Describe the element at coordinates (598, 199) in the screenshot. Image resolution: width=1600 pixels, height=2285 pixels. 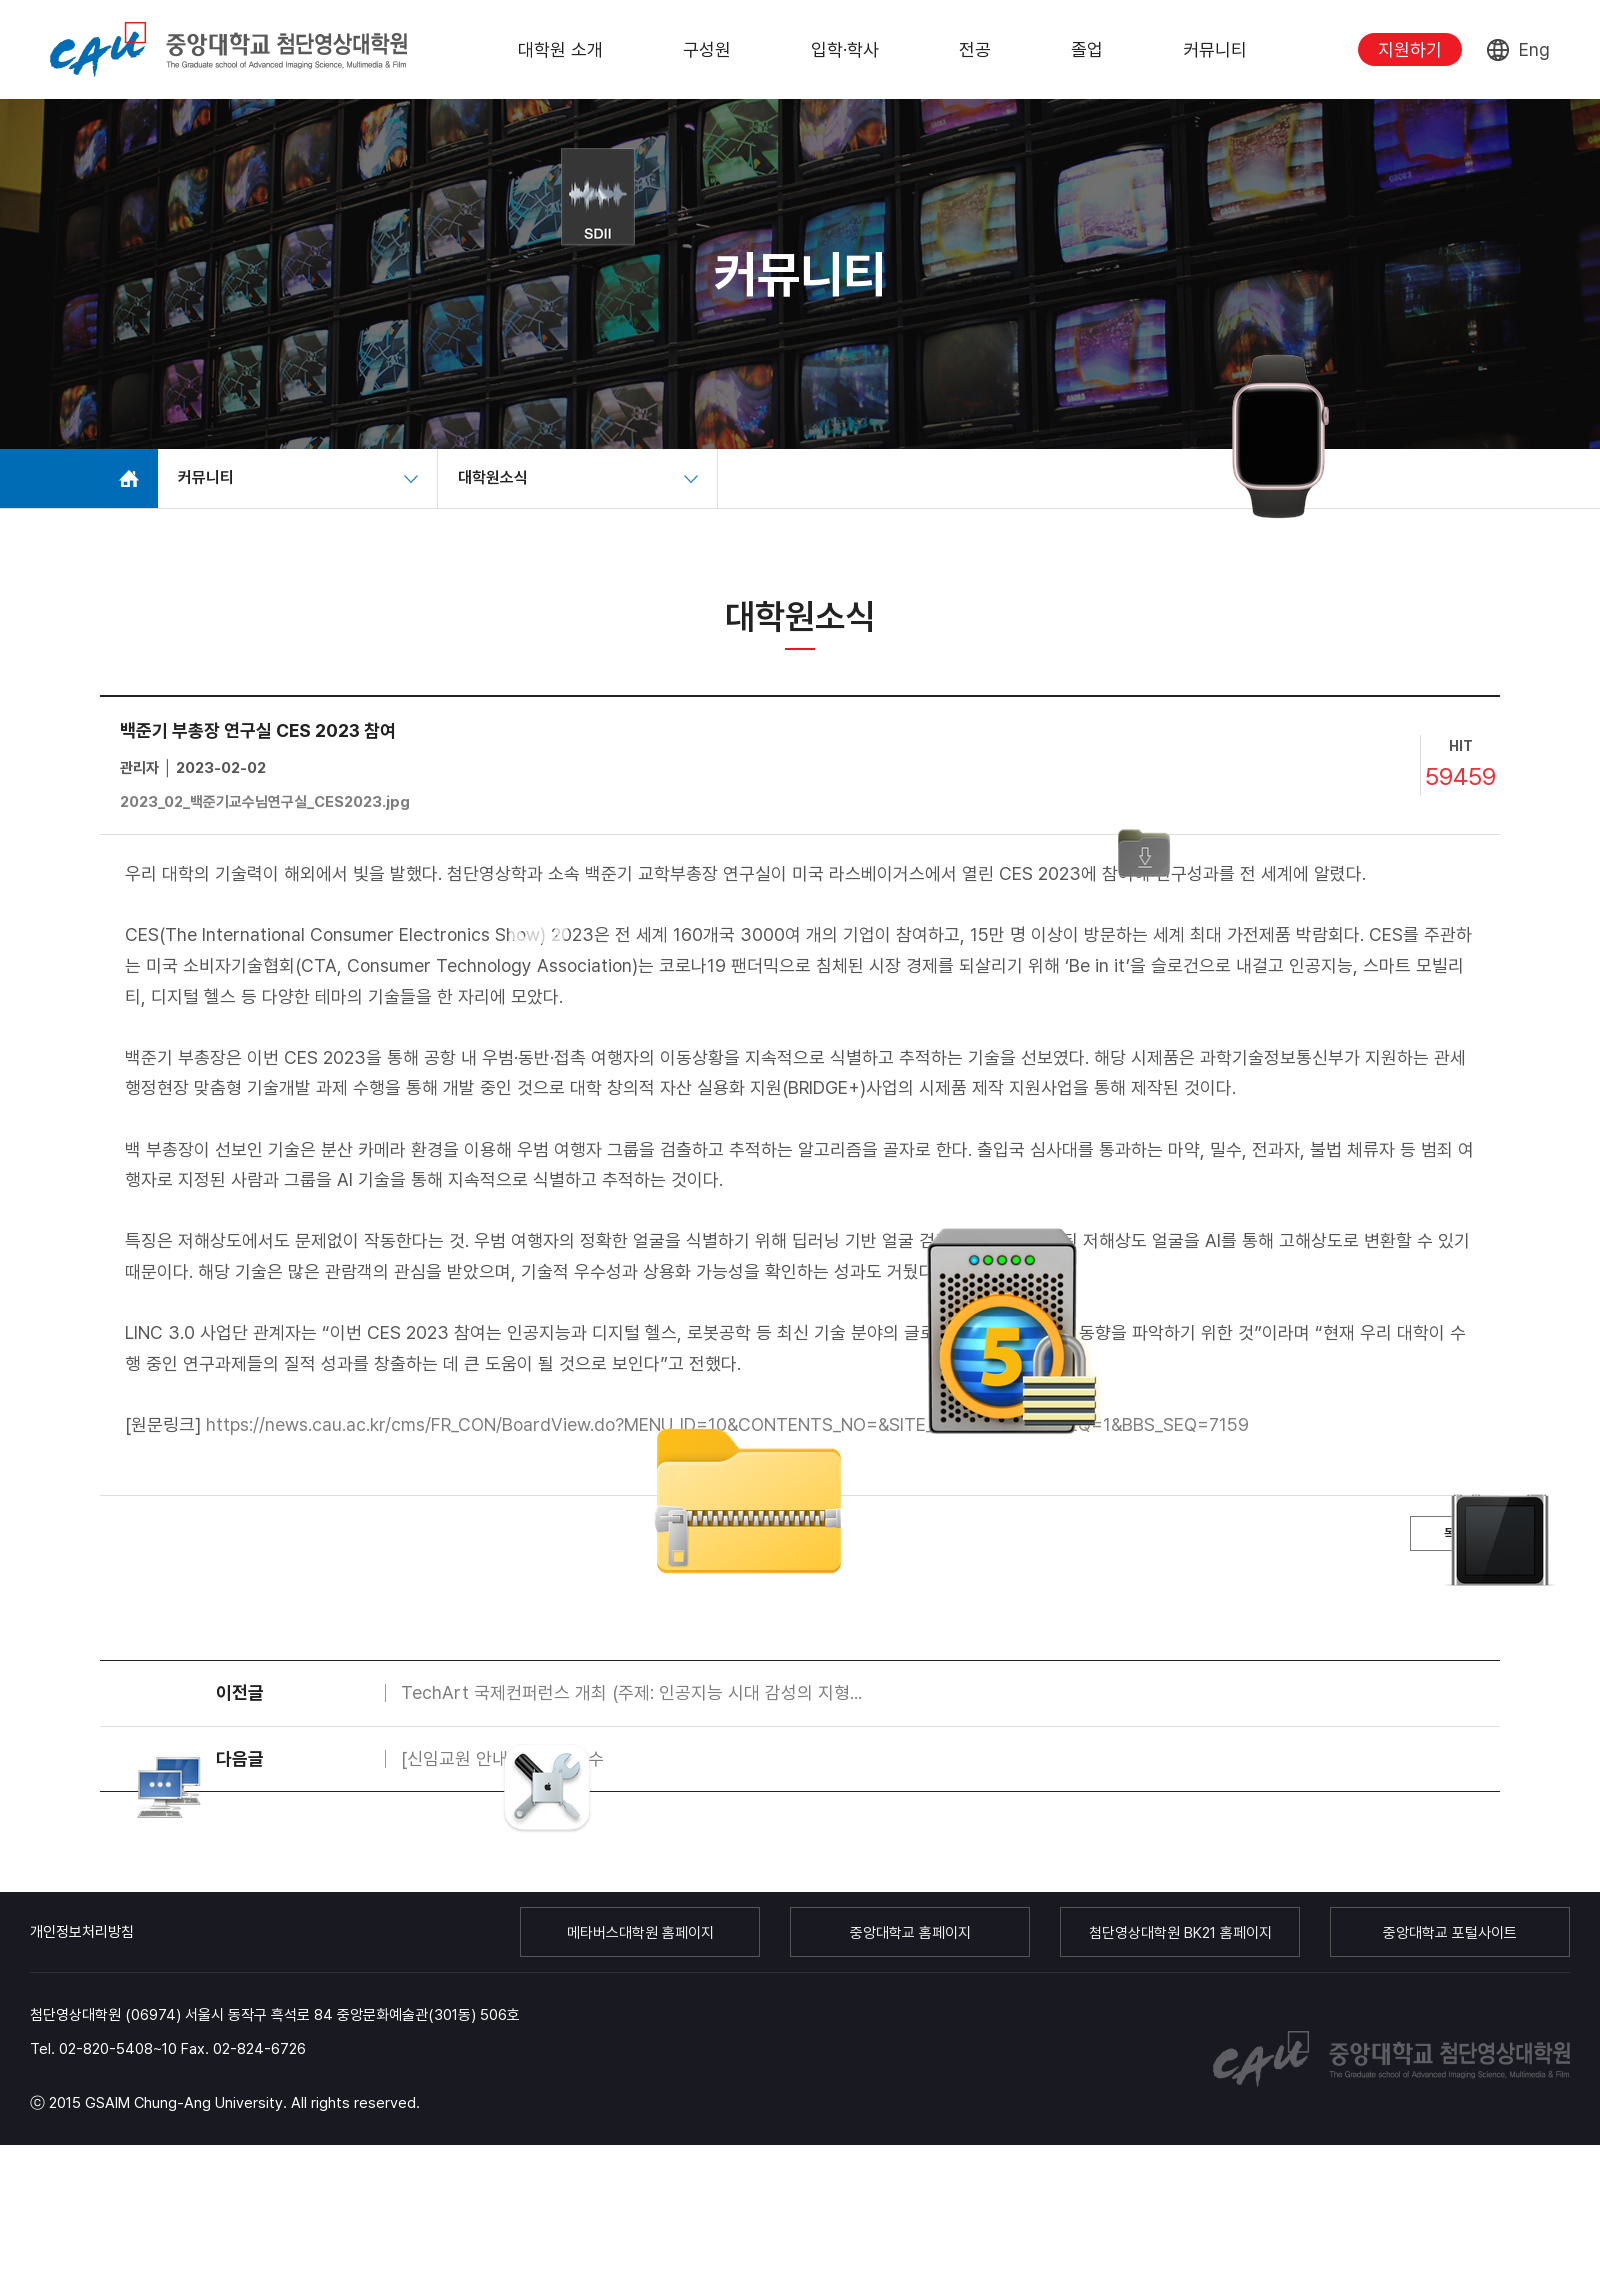
I see `an SDII audio file in GarageBand or Logic Pro` at that location.